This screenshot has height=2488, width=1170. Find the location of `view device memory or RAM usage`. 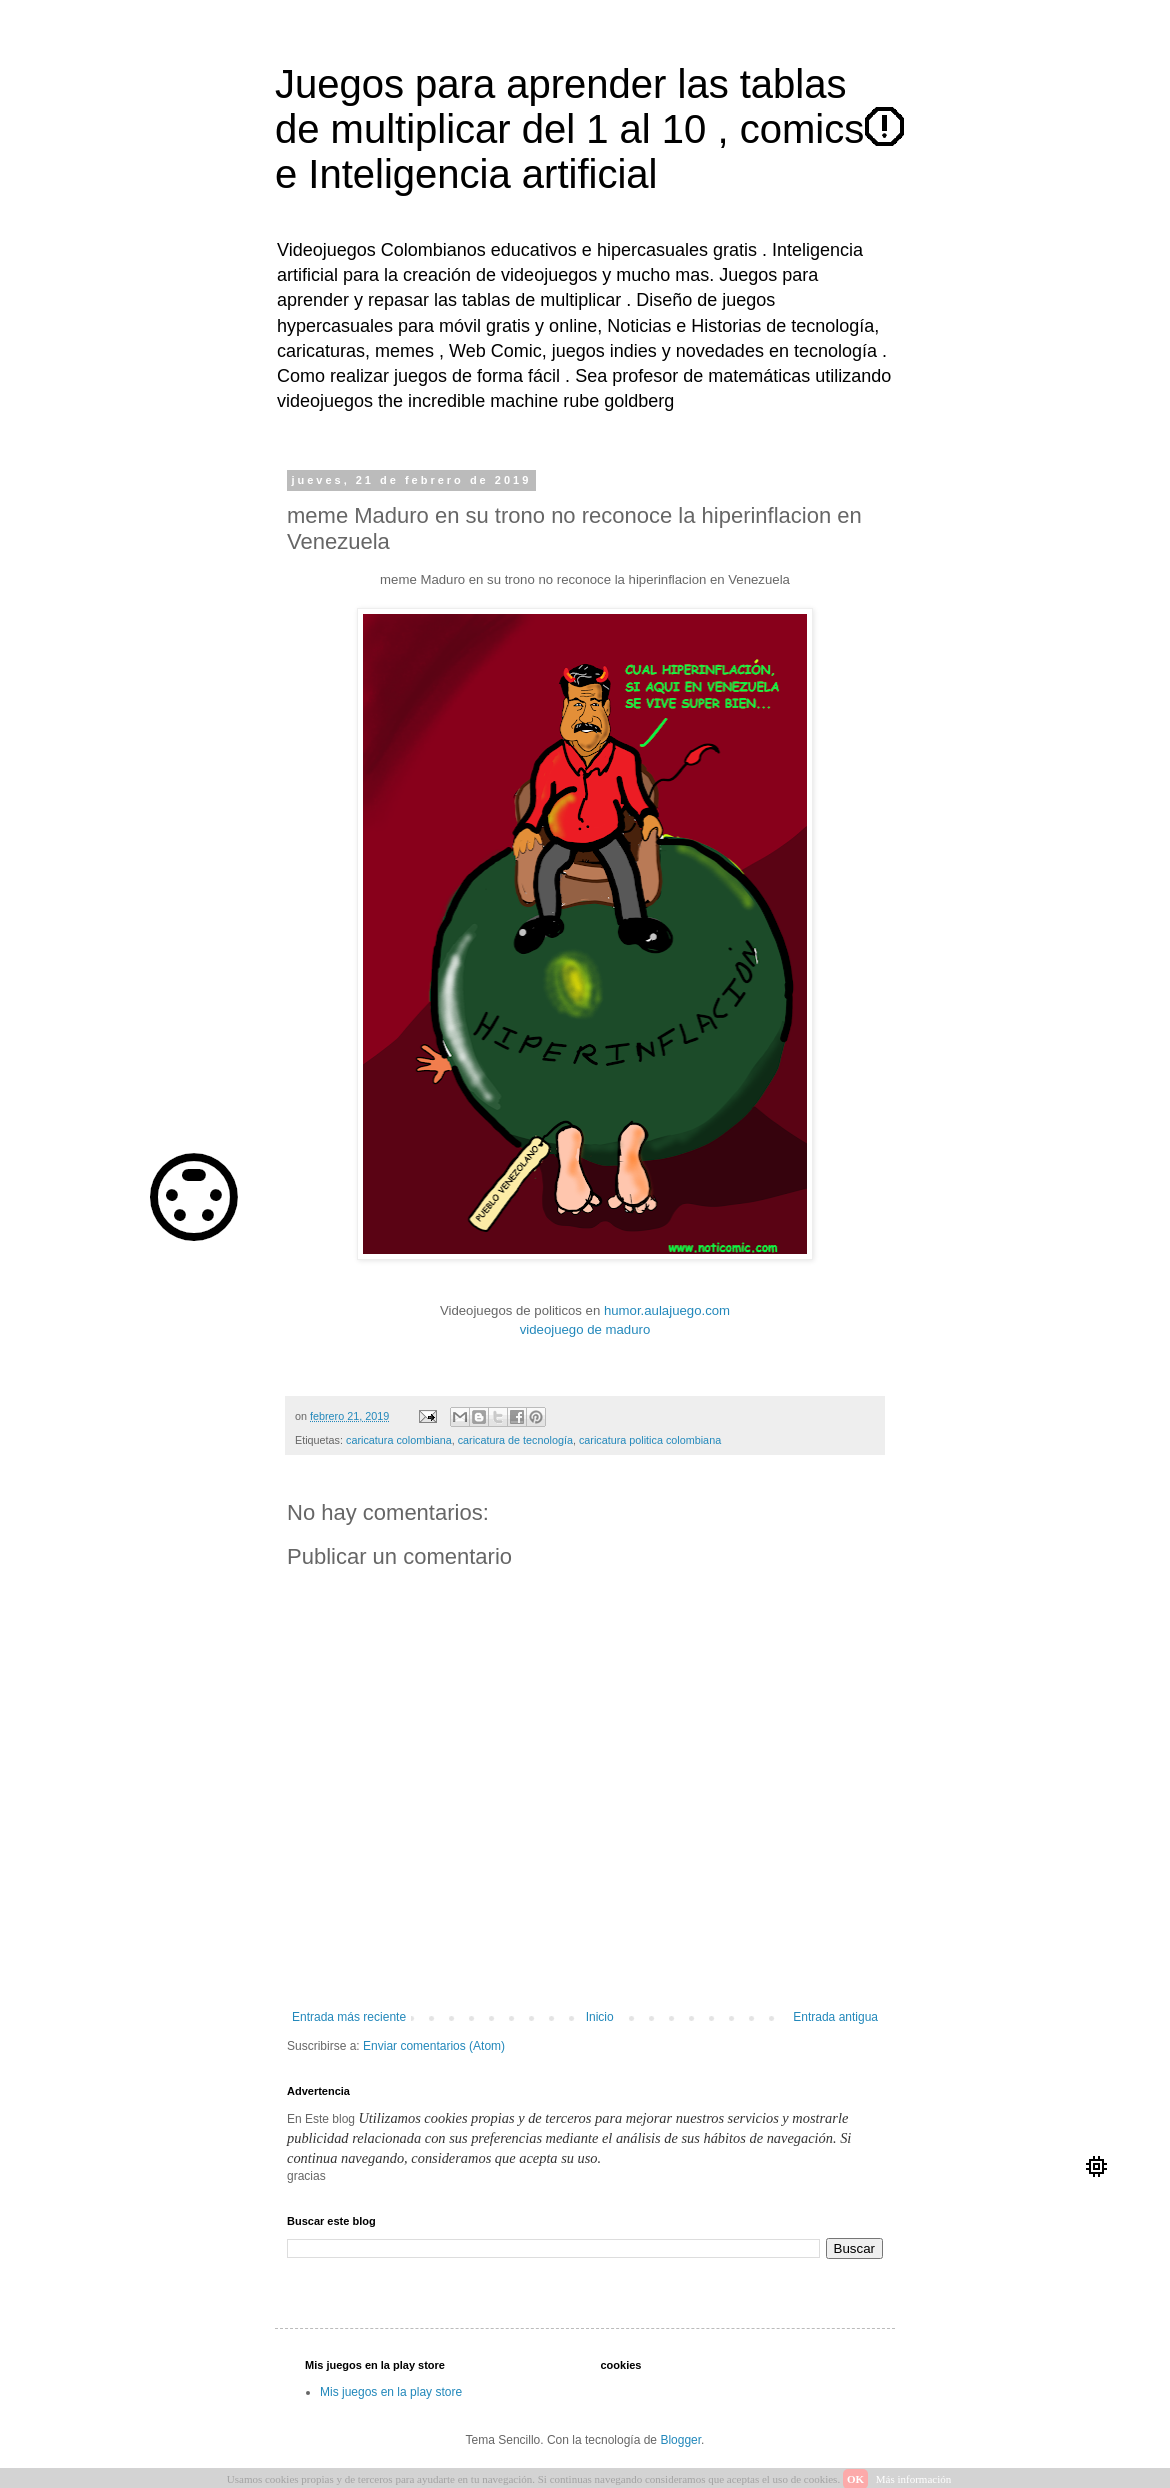

view device memory or RAM usage is located at coordinates (1096, 2166).